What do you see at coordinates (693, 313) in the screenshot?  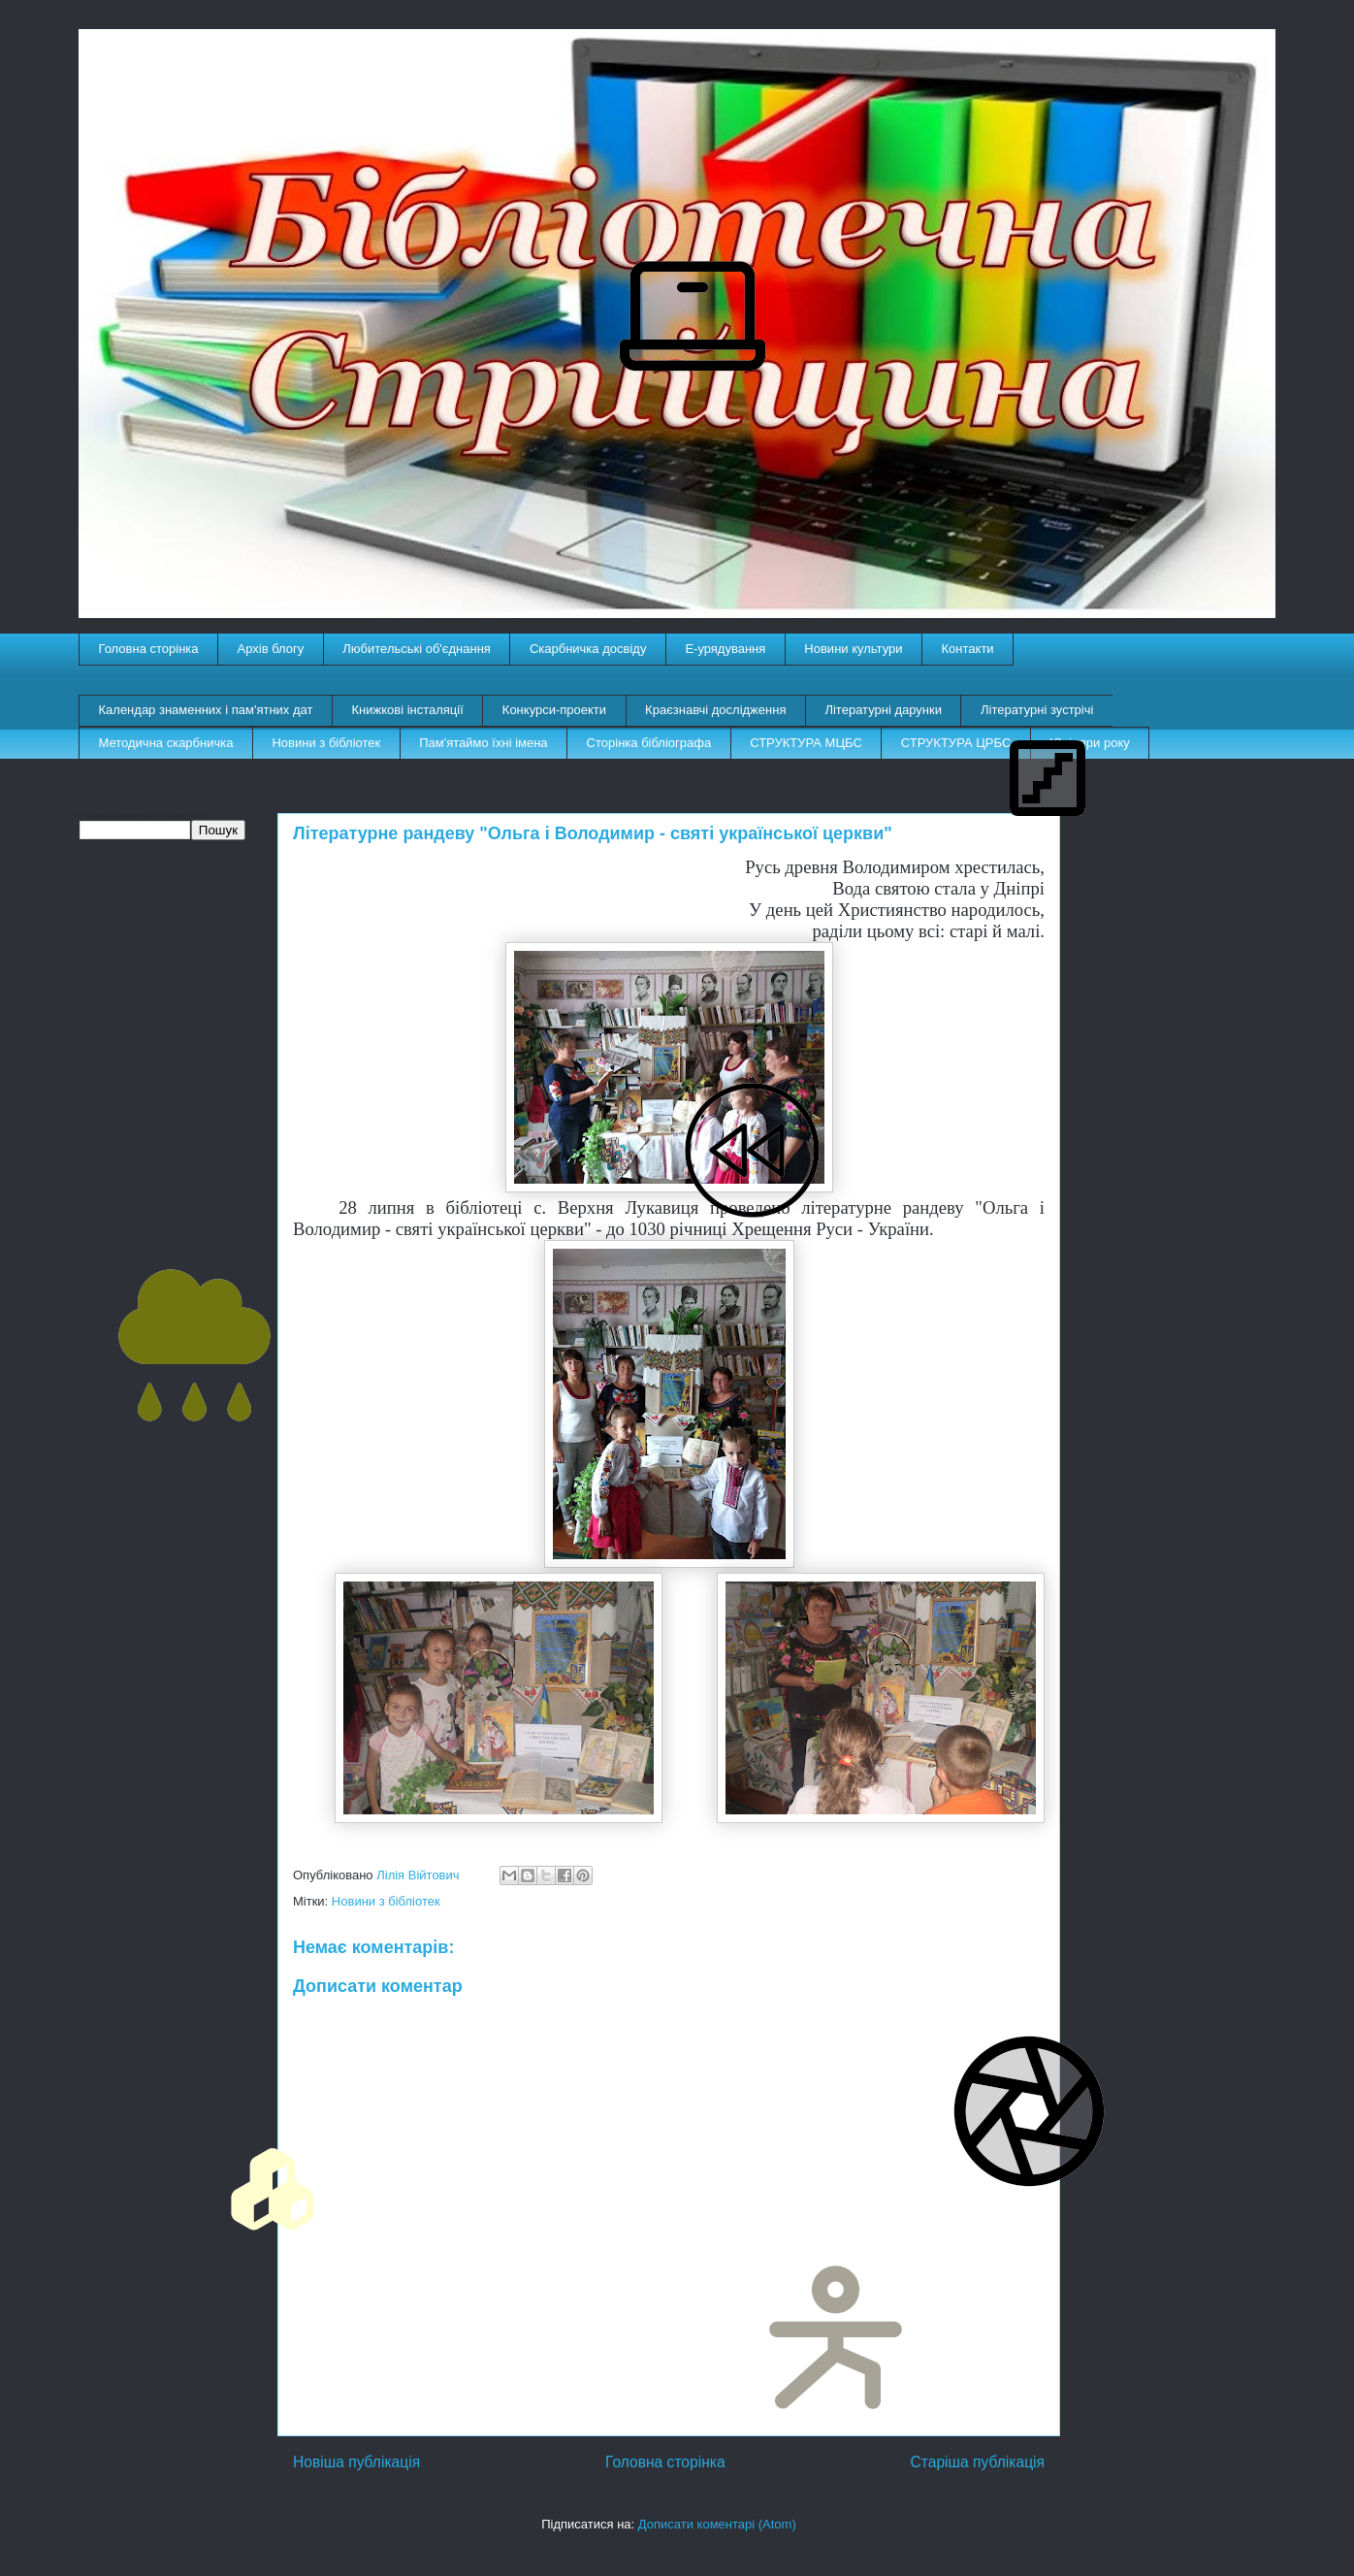 I see `switch to desktop view` at bounding box center [693, 313].